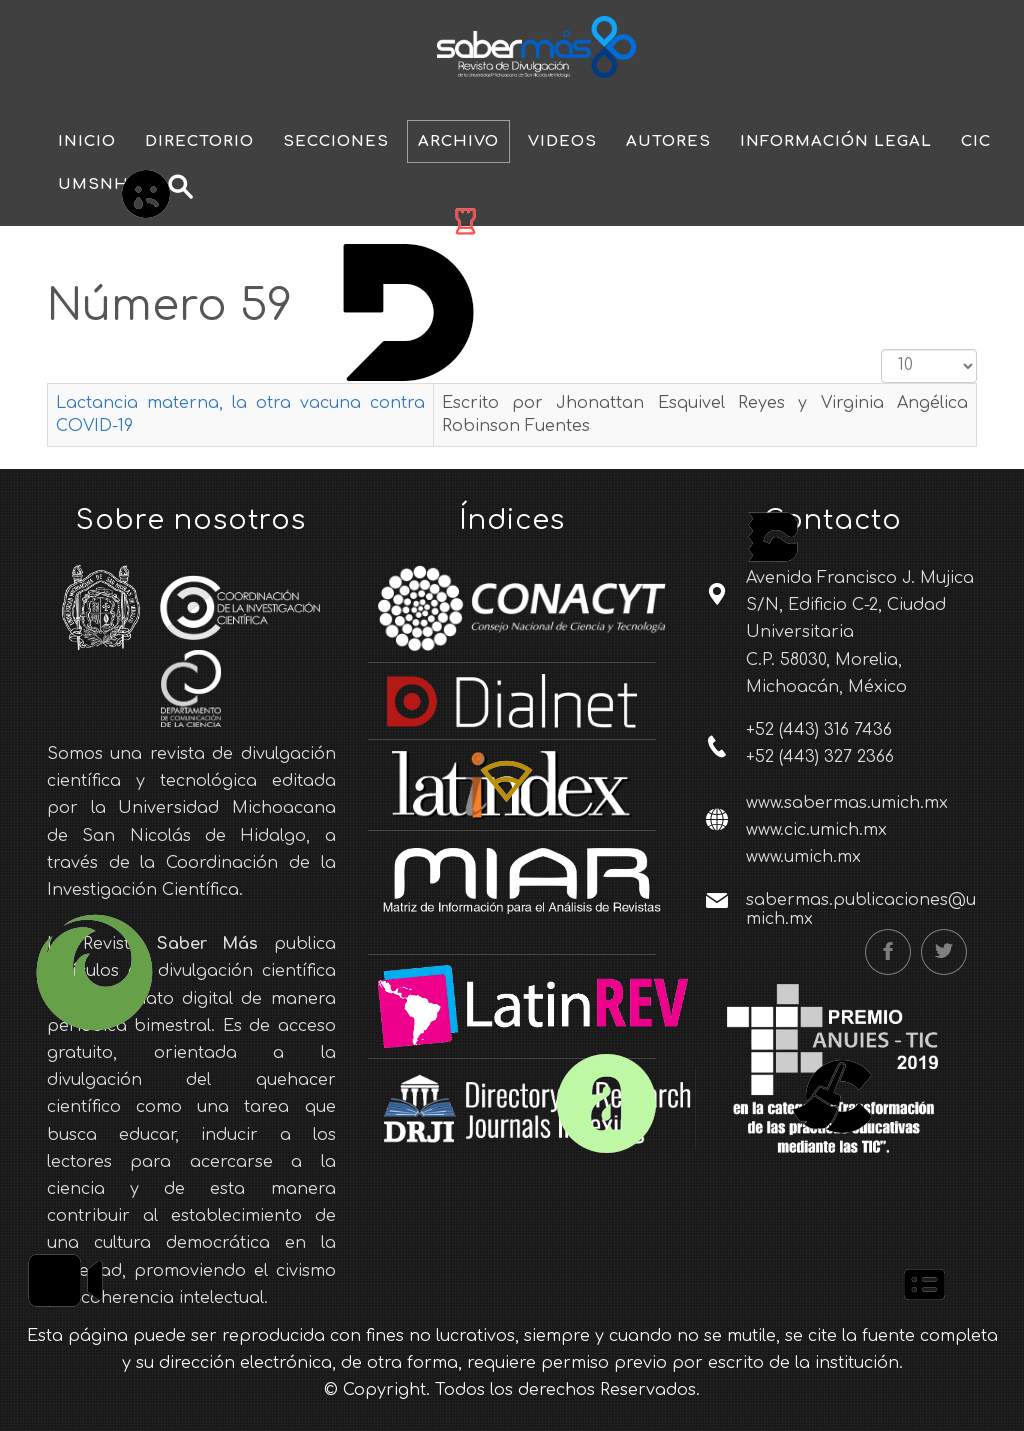 Image resolution: width=1024 pixels, height=1431 pixels. Describe the element at coordinates (408, 312) in the screenshot. I see `deepgram logo` at that location.